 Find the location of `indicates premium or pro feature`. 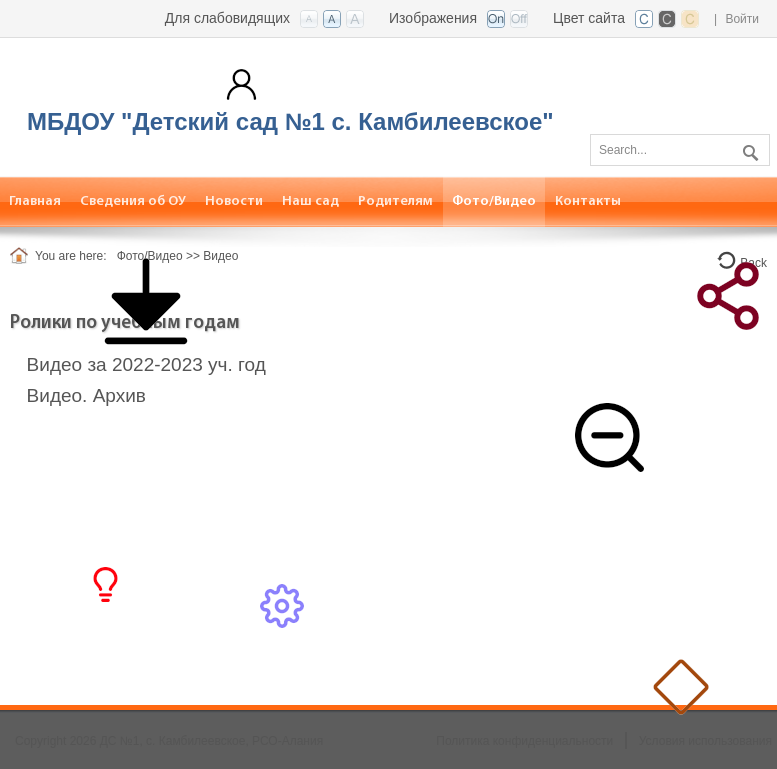

indicates premium or pro feature is located at coordinates (681, 687).